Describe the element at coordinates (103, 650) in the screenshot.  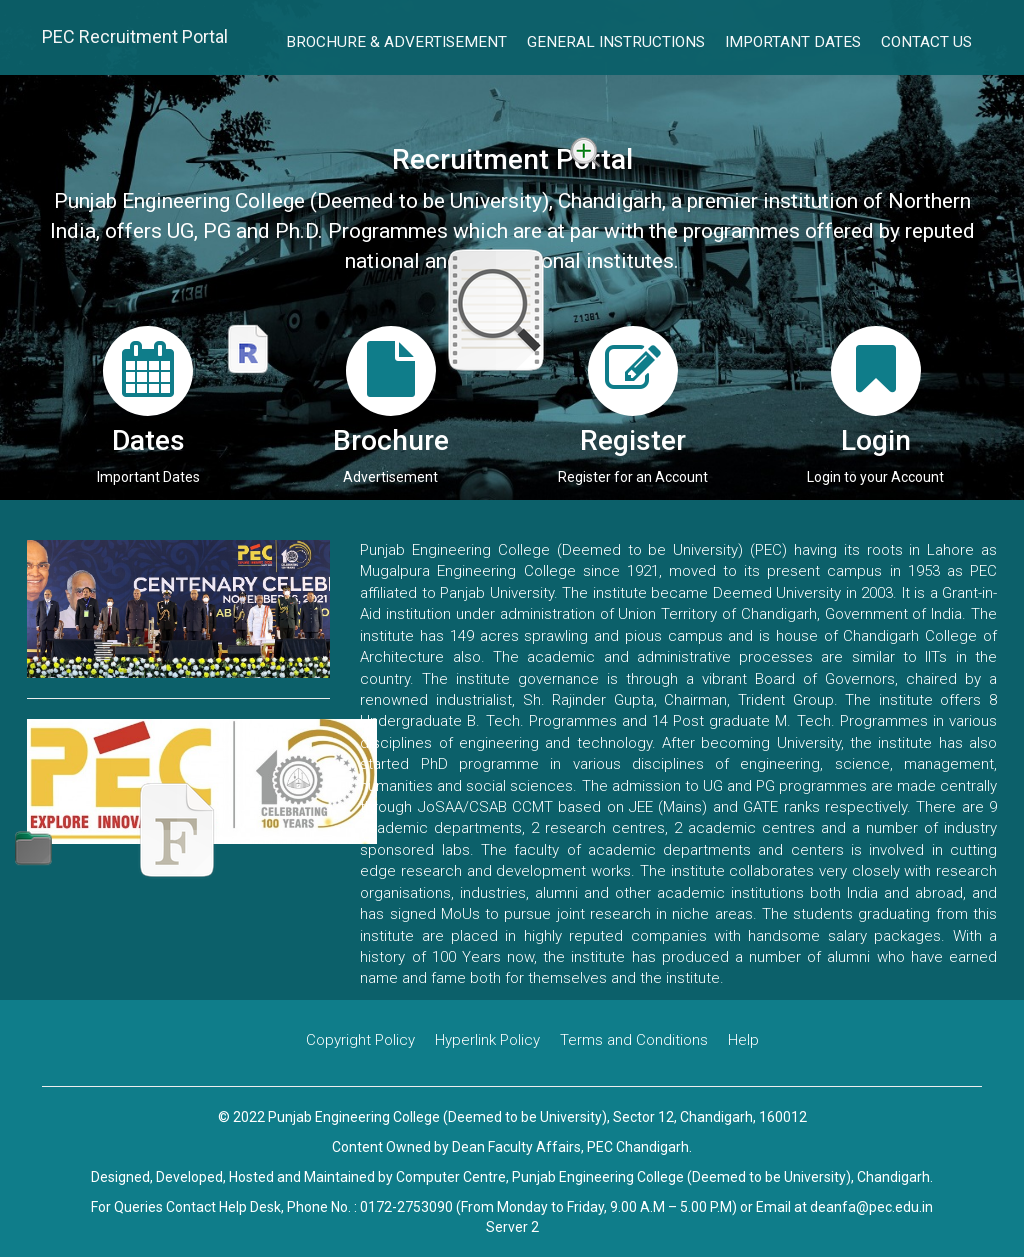
I see `center align text` at that location.